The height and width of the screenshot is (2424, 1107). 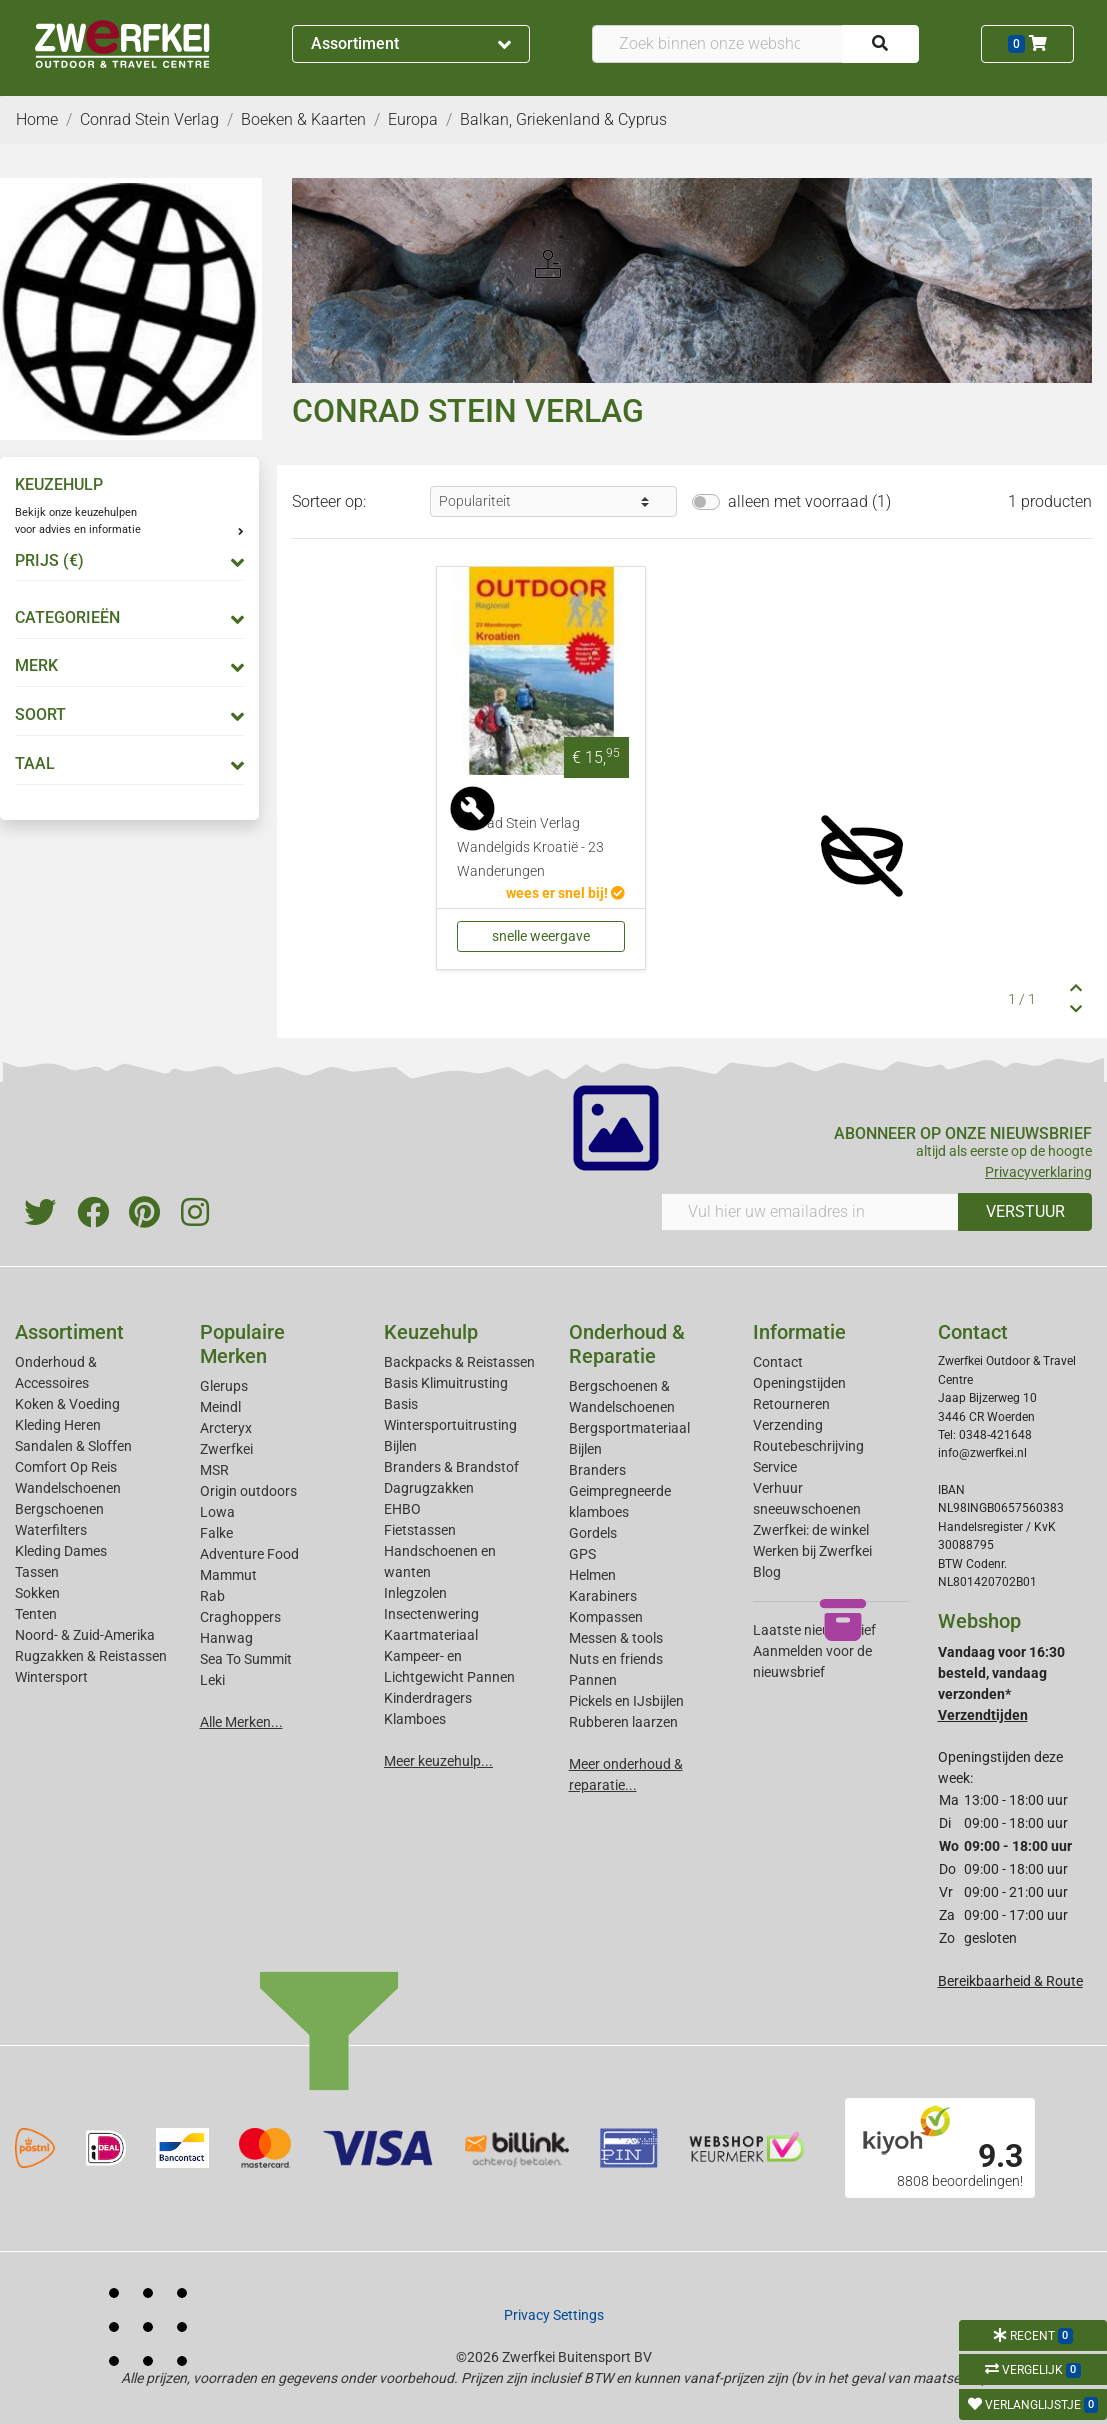 I want to click on archive this item, so click(x=843, y=1620).